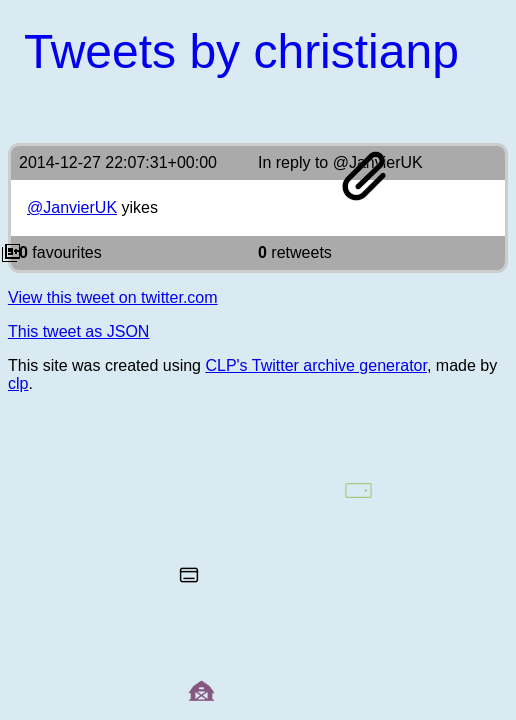  I want to click on attach a file to your message, so click(365, 175).